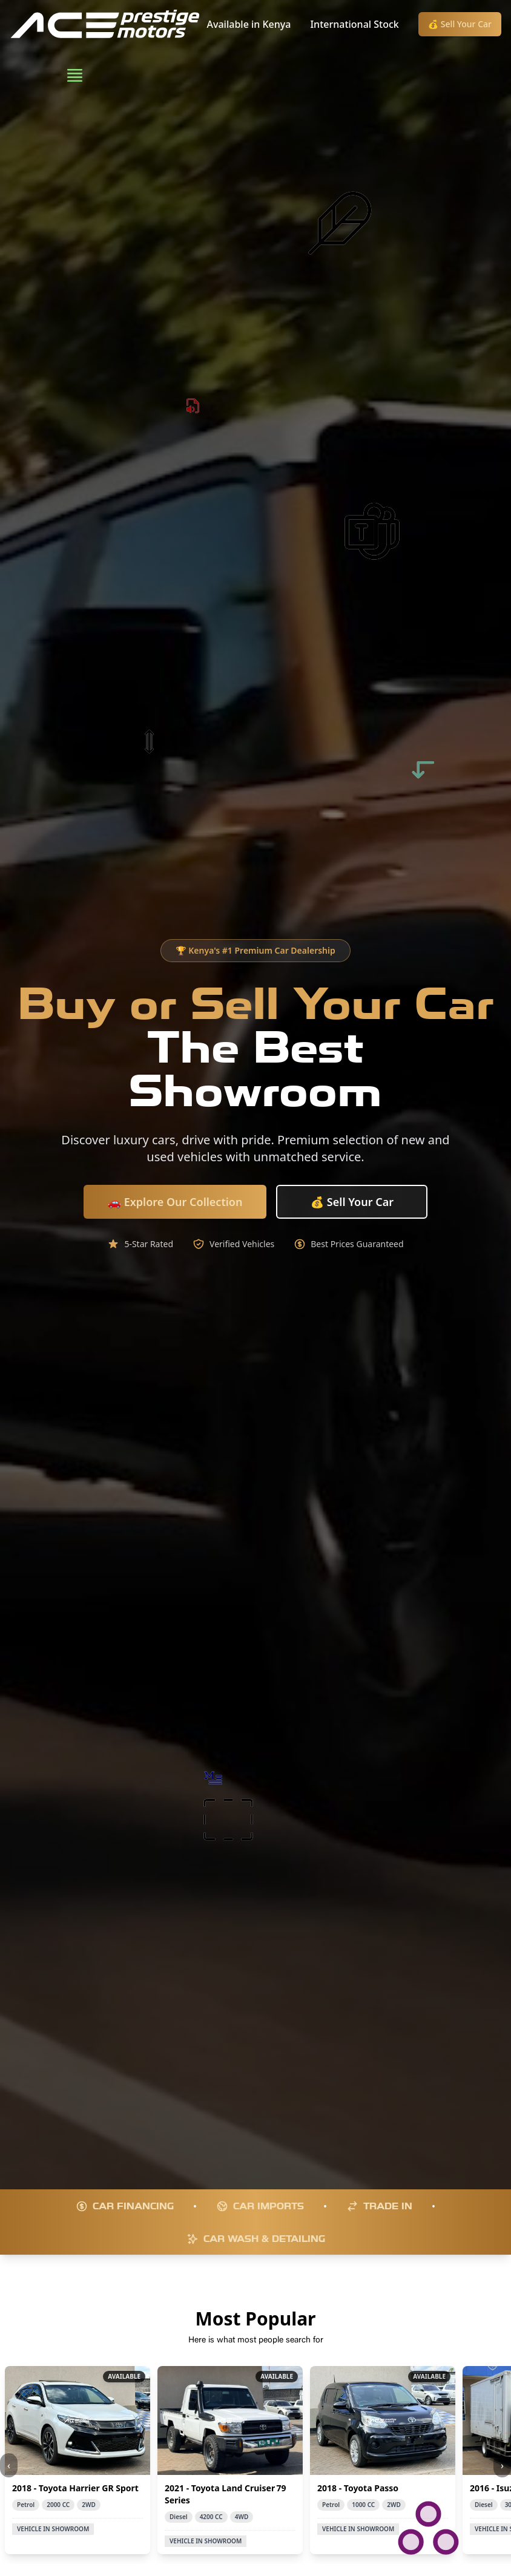  Describe the element at coordinates (338, 224) in the screenshot. I see `compose a new message or note` at that location.